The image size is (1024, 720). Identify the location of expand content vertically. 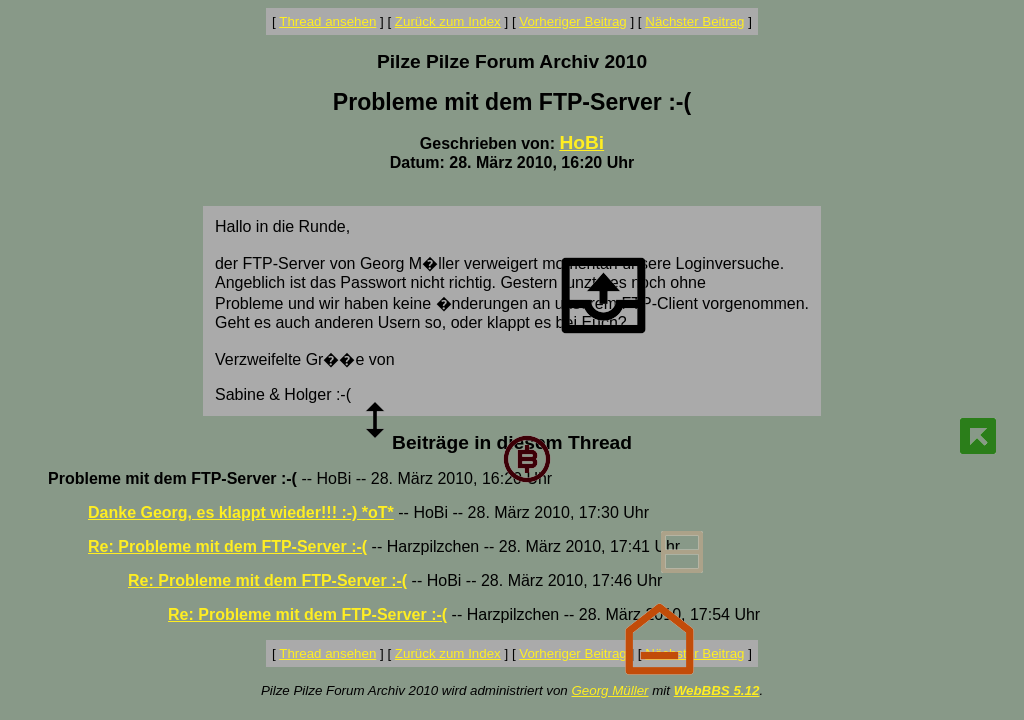
(375, 420).